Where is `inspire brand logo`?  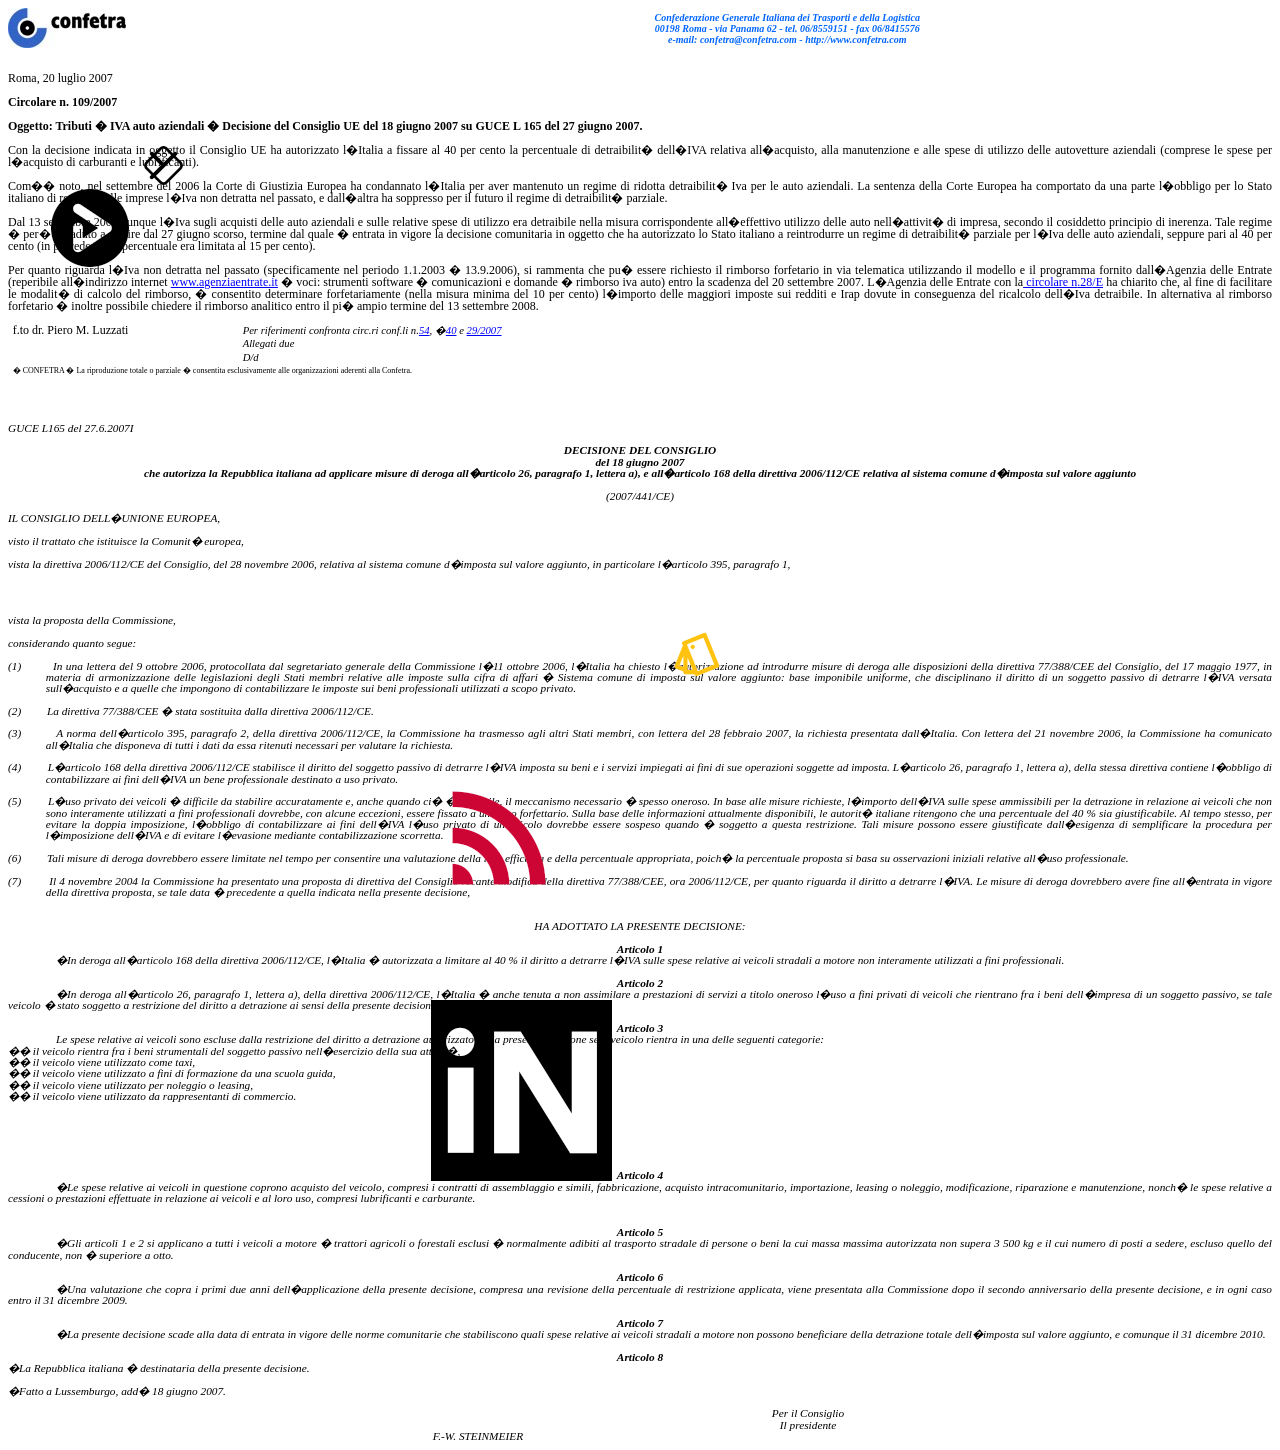 inspire brand logo is located at coordinates (521, 1090).